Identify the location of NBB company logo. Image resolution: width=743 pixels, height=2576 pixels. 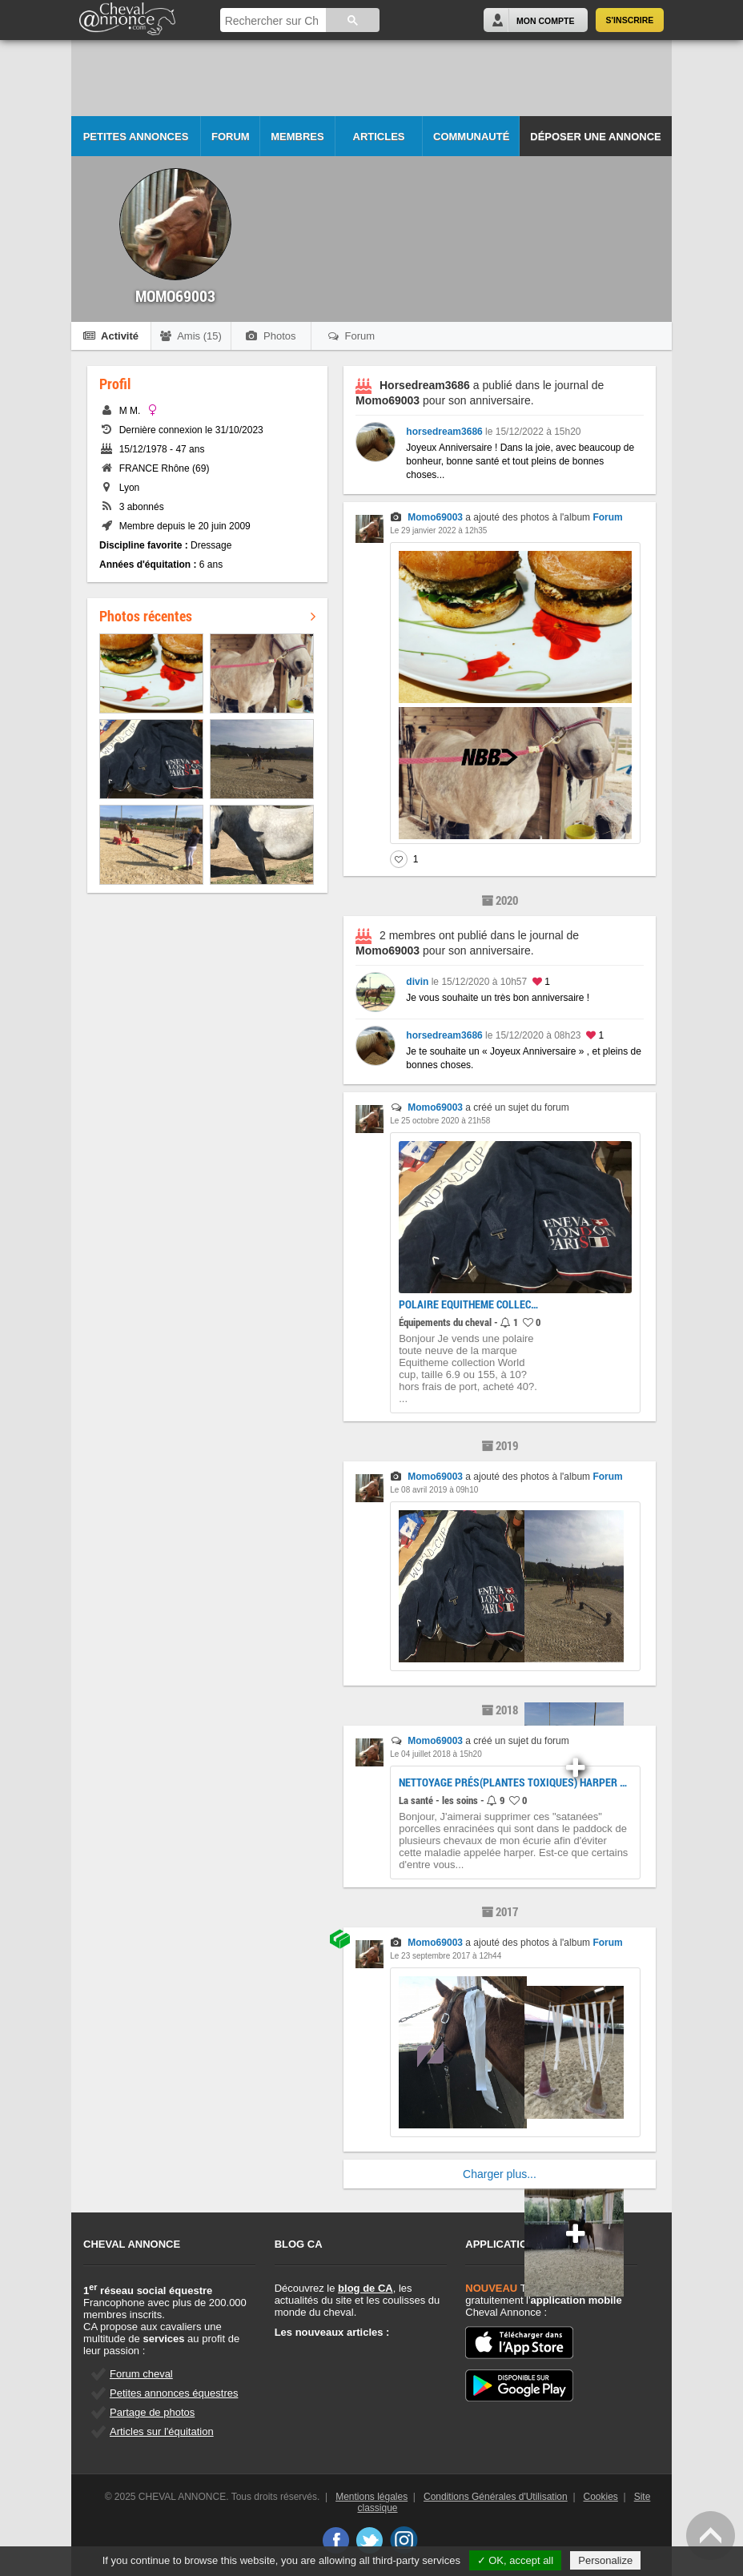
(489, 757).